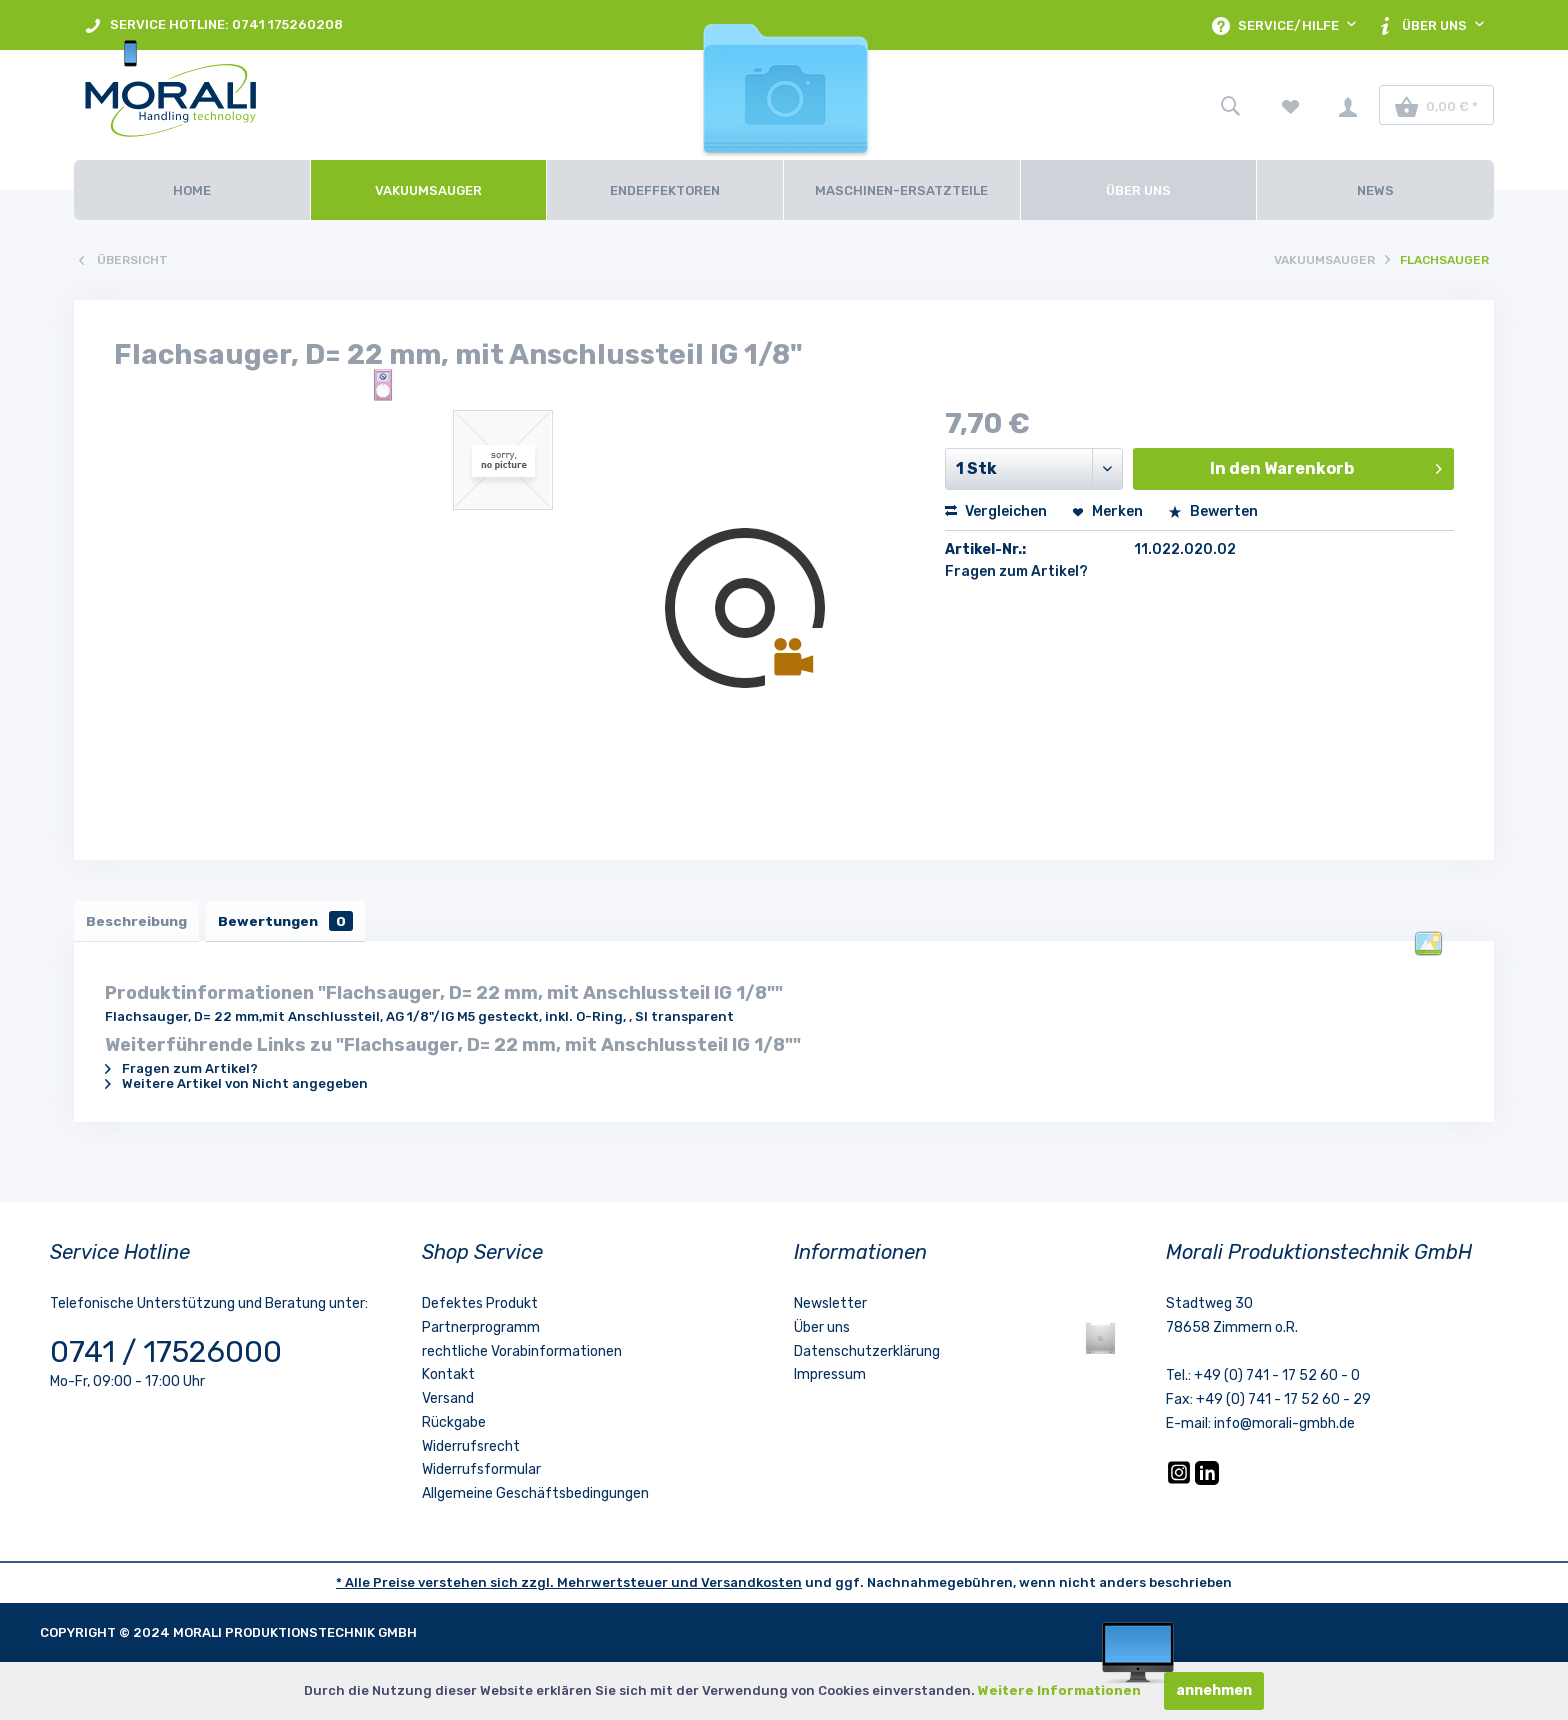  What do you see at coordinates (1100, 1338) in the screenshot?
I see `indicates mac pro desktop computer in system settings` at bounding box center [1100, 1338].